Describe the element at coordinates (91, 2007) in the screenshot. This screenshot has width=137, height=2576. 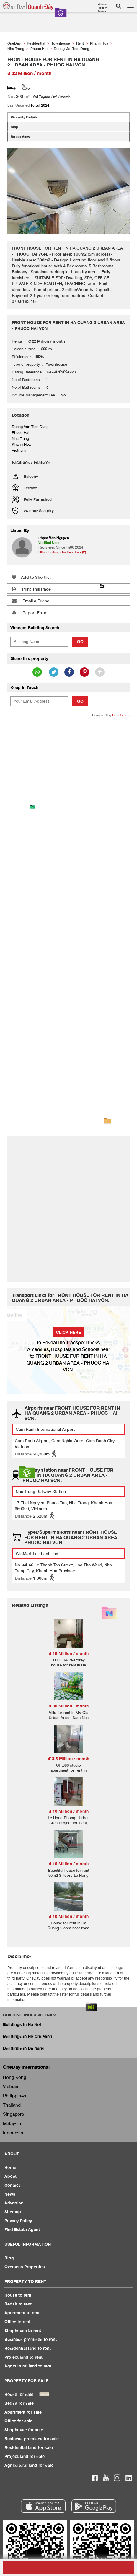
I see `open misskey files folder` at that location.